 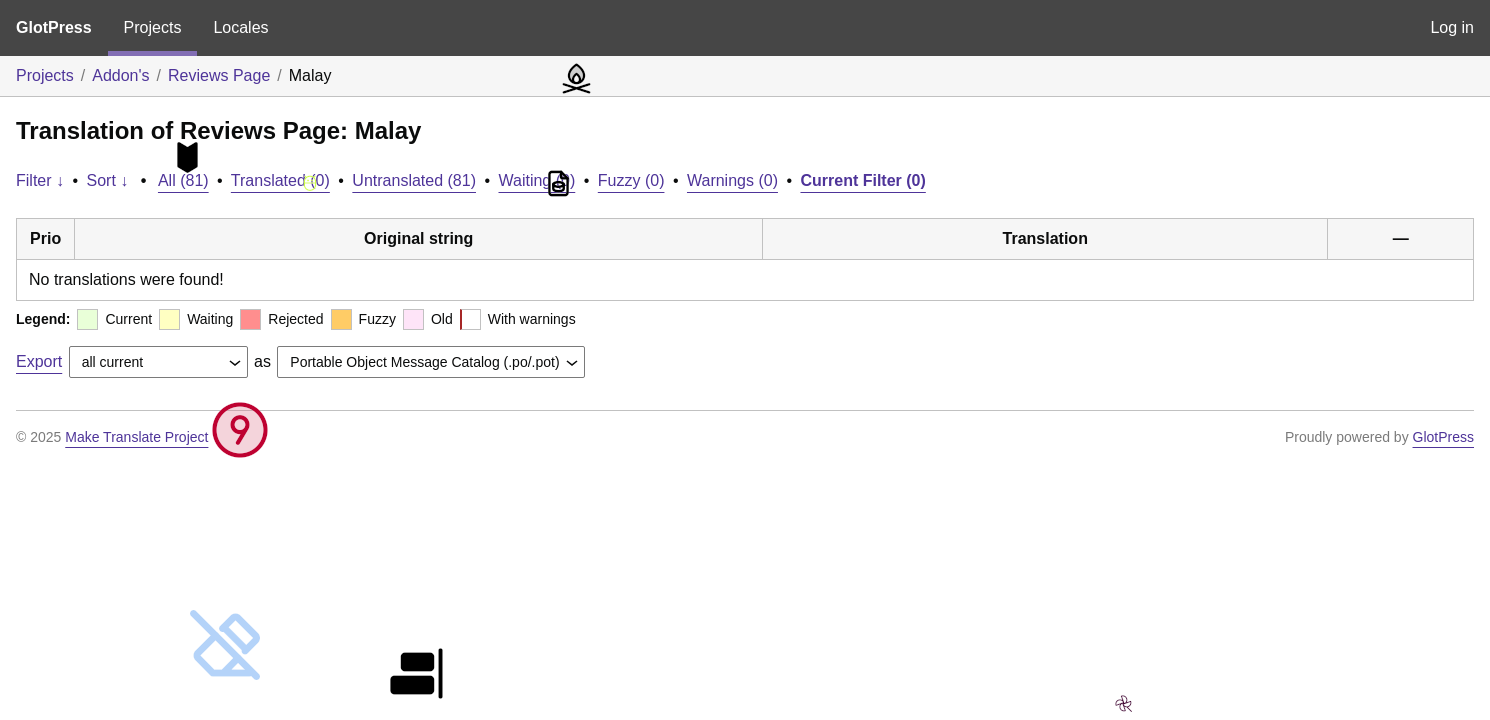 I want to click on indicates verified or certified status, so click(x=187, y=157).